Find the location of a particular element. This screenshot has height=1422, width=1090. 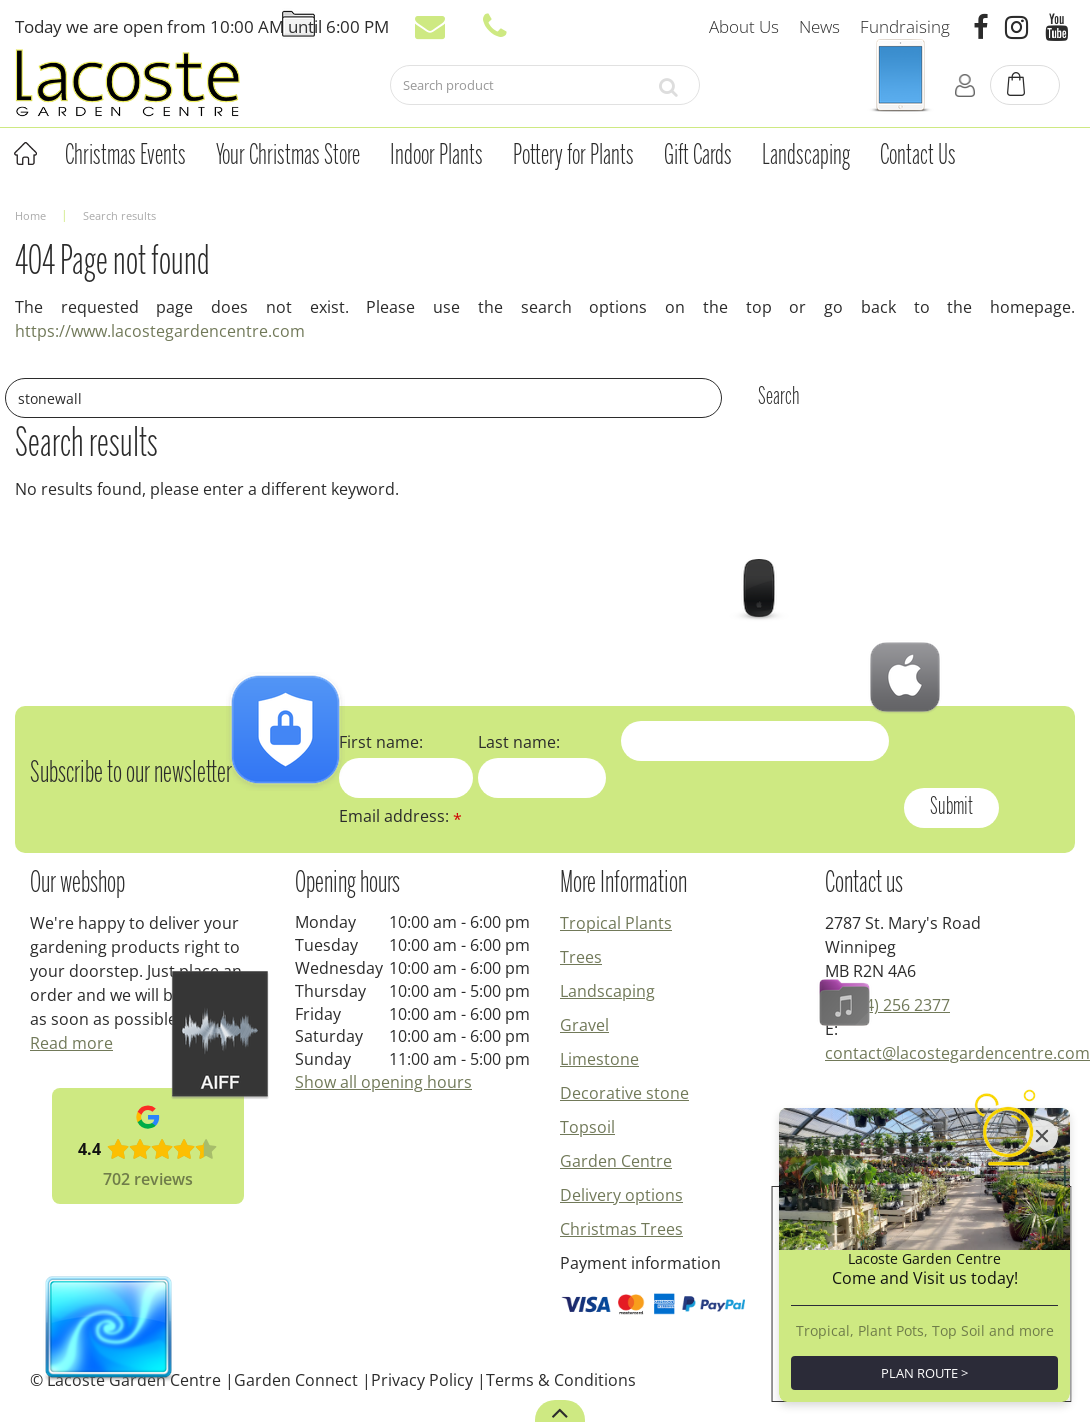

open security & privacy settings is located at coordinates (285, 731).